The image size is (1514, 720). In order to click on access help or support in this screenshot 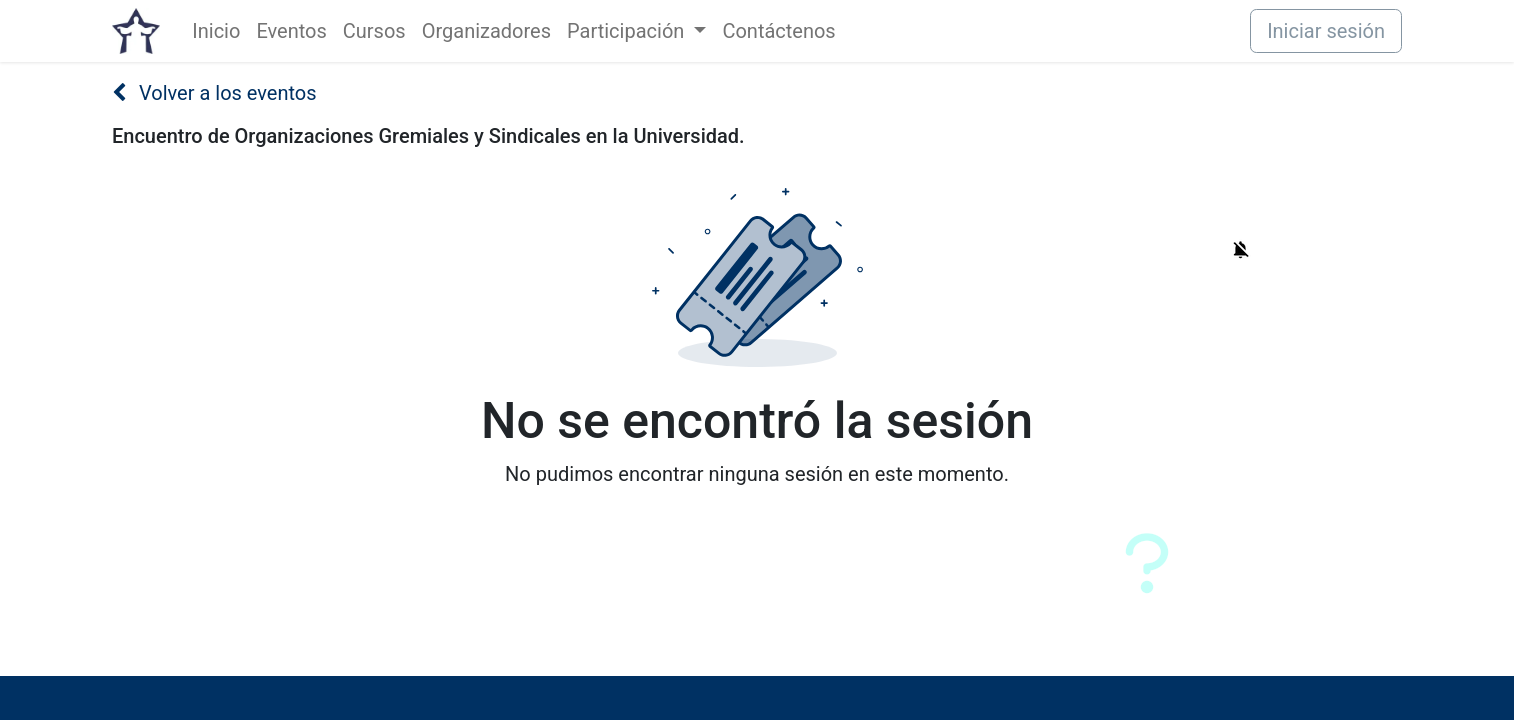, I will do `click(1147, 562)`.